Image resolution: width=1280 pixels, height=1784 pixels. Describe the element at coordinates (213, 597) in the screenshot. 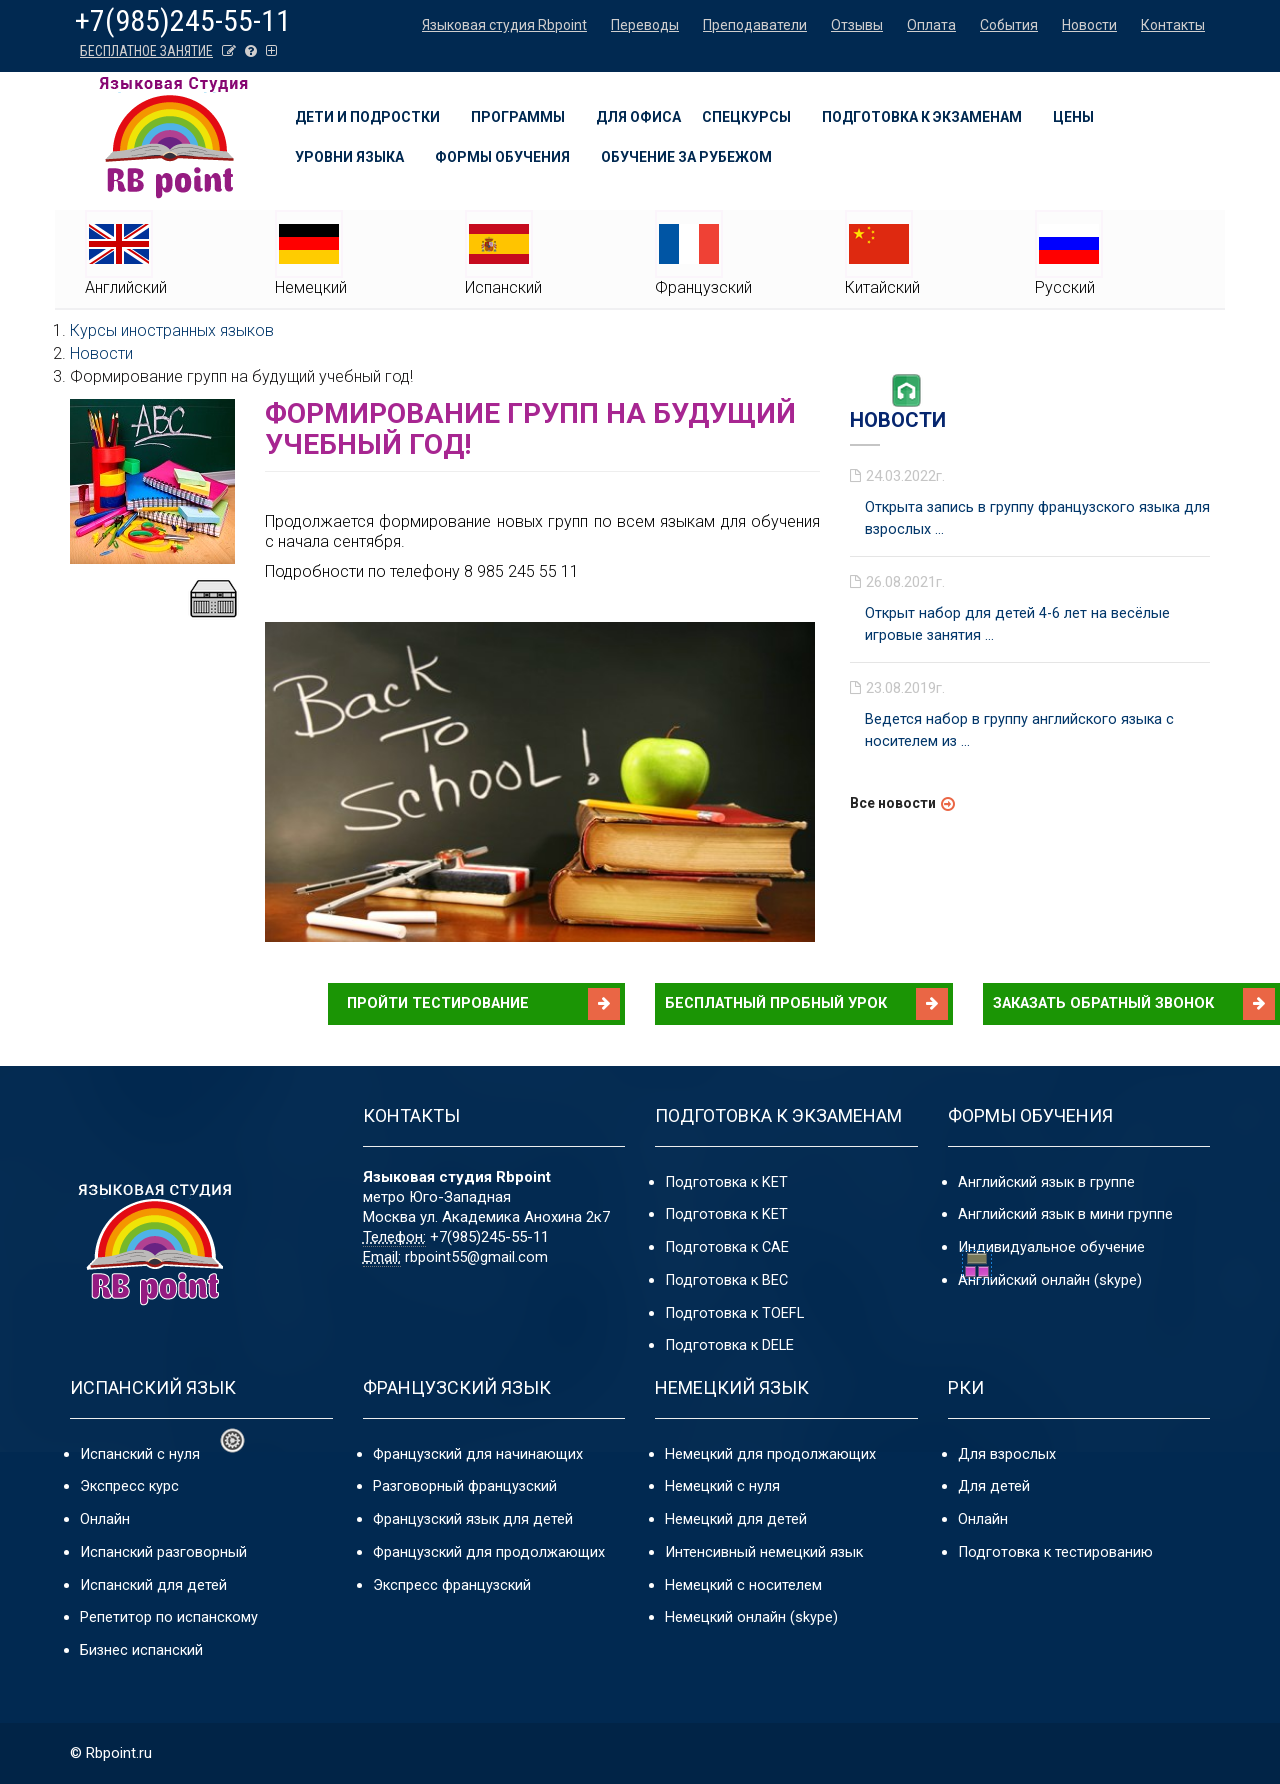

I see `access xserve in sidebar` at that location.